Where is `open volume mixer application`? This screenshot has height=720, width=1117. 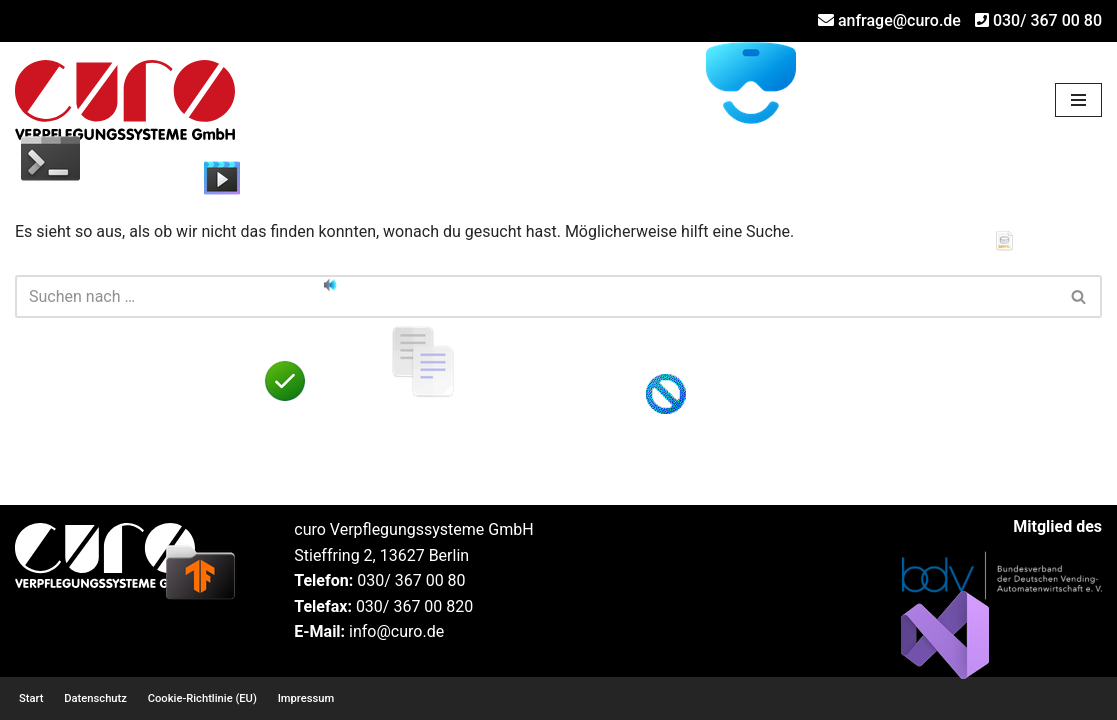 open volume mixer application is located at coordinates (330, 285).